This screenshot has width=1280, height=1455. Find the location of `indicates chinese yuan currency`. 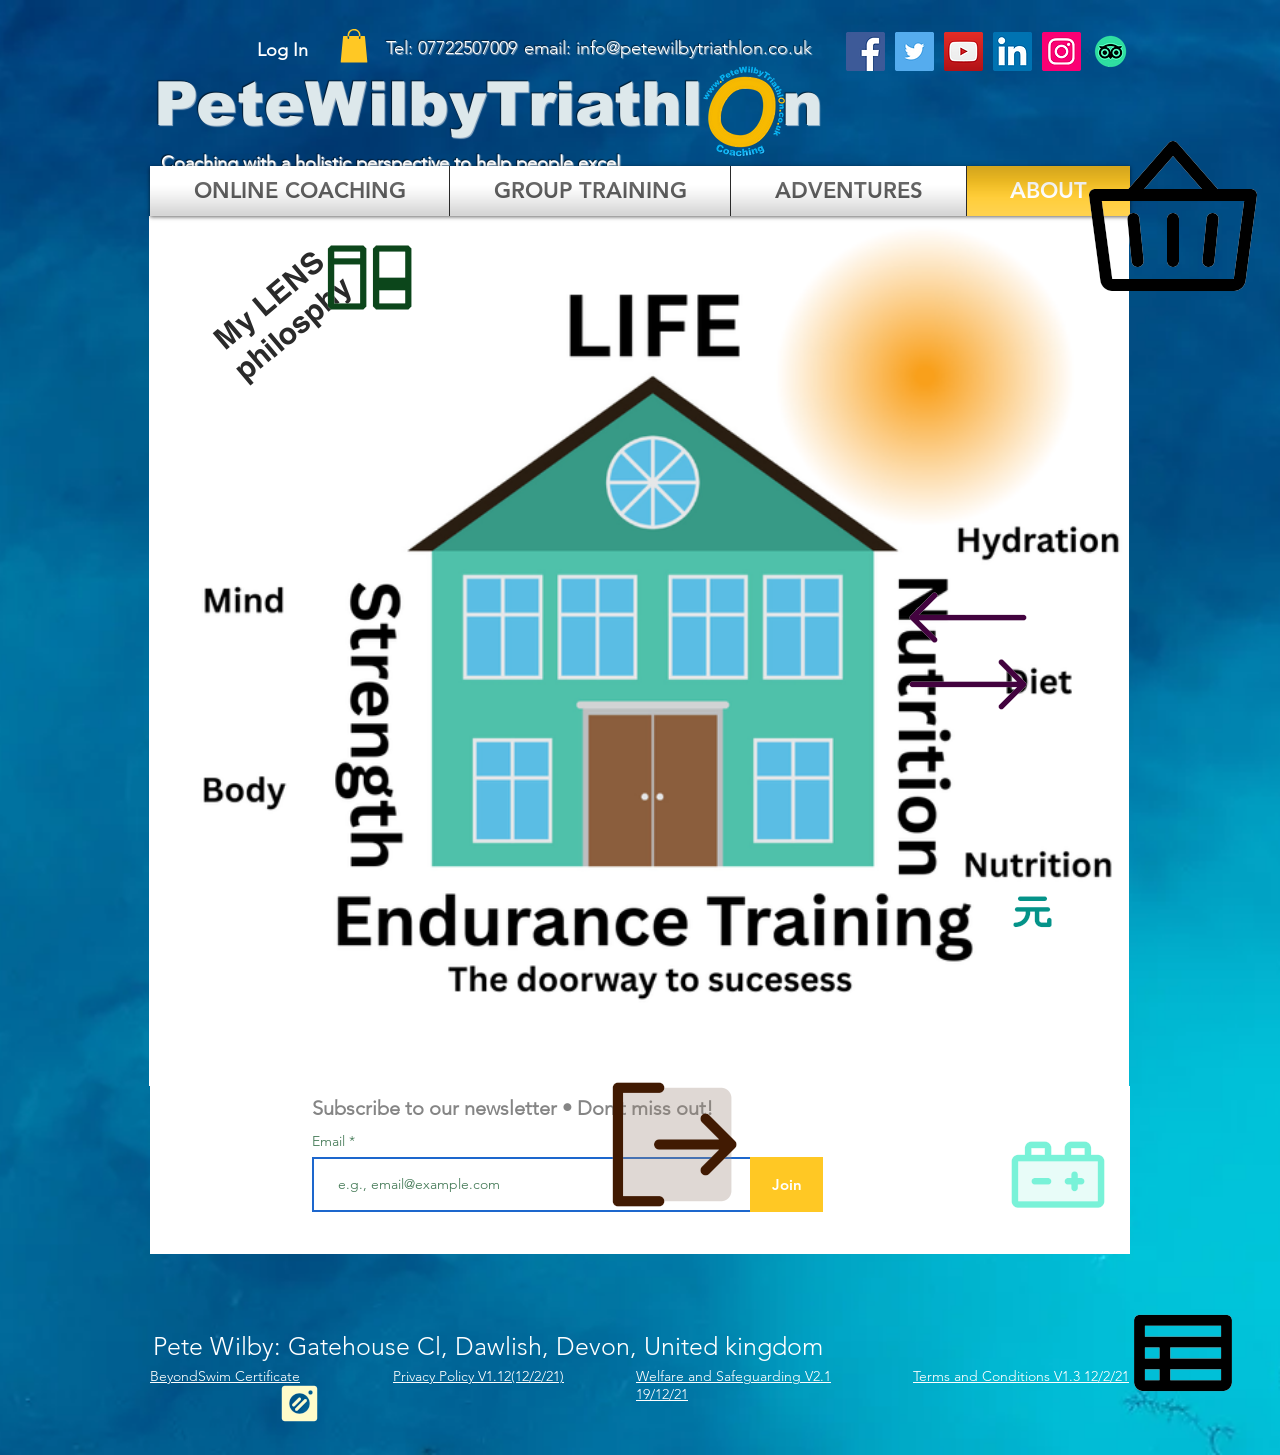

indicates chinese yuan currency is located at coordinates (1032, 912).